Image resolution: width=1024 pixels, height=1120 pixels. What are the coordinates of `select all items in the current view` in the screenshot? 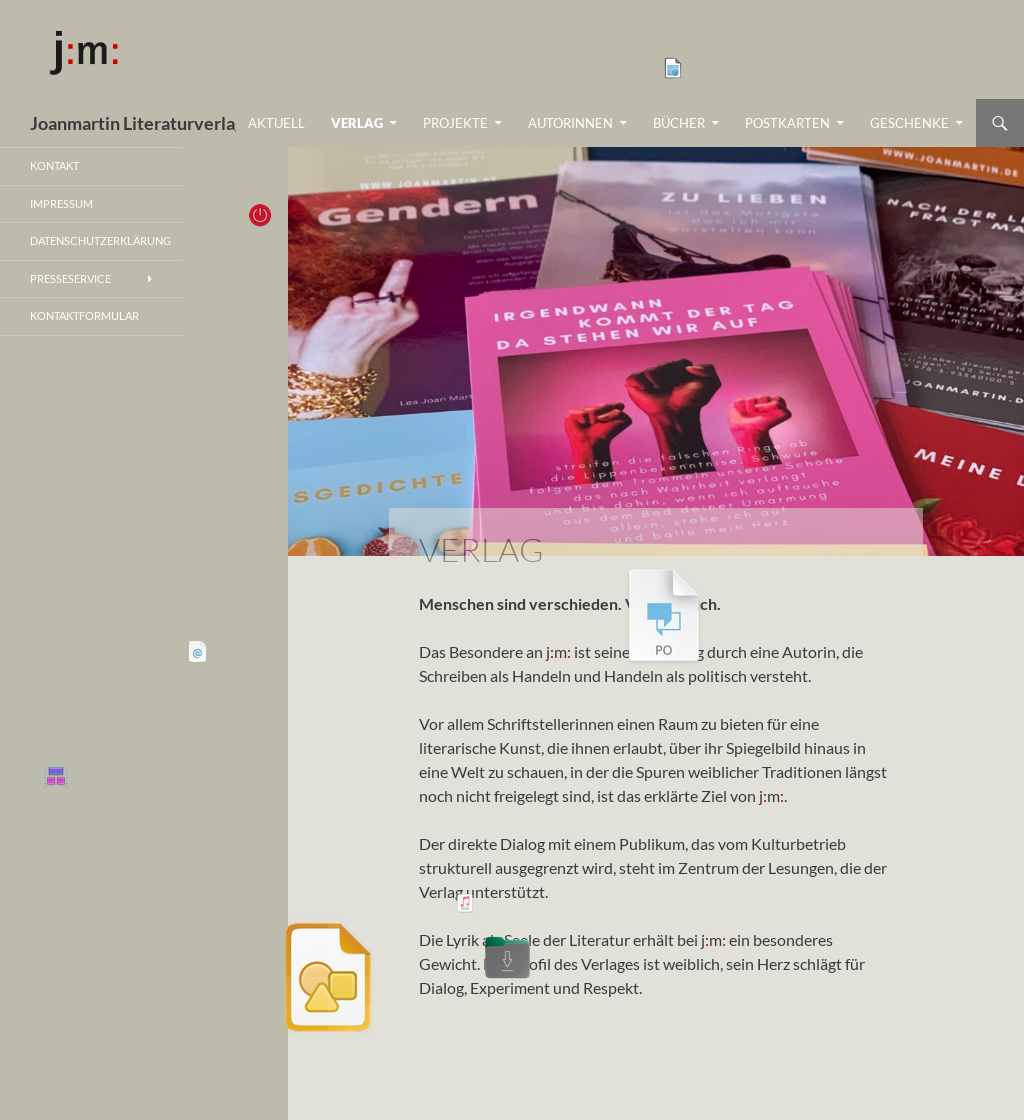 It's located at (56, 776).